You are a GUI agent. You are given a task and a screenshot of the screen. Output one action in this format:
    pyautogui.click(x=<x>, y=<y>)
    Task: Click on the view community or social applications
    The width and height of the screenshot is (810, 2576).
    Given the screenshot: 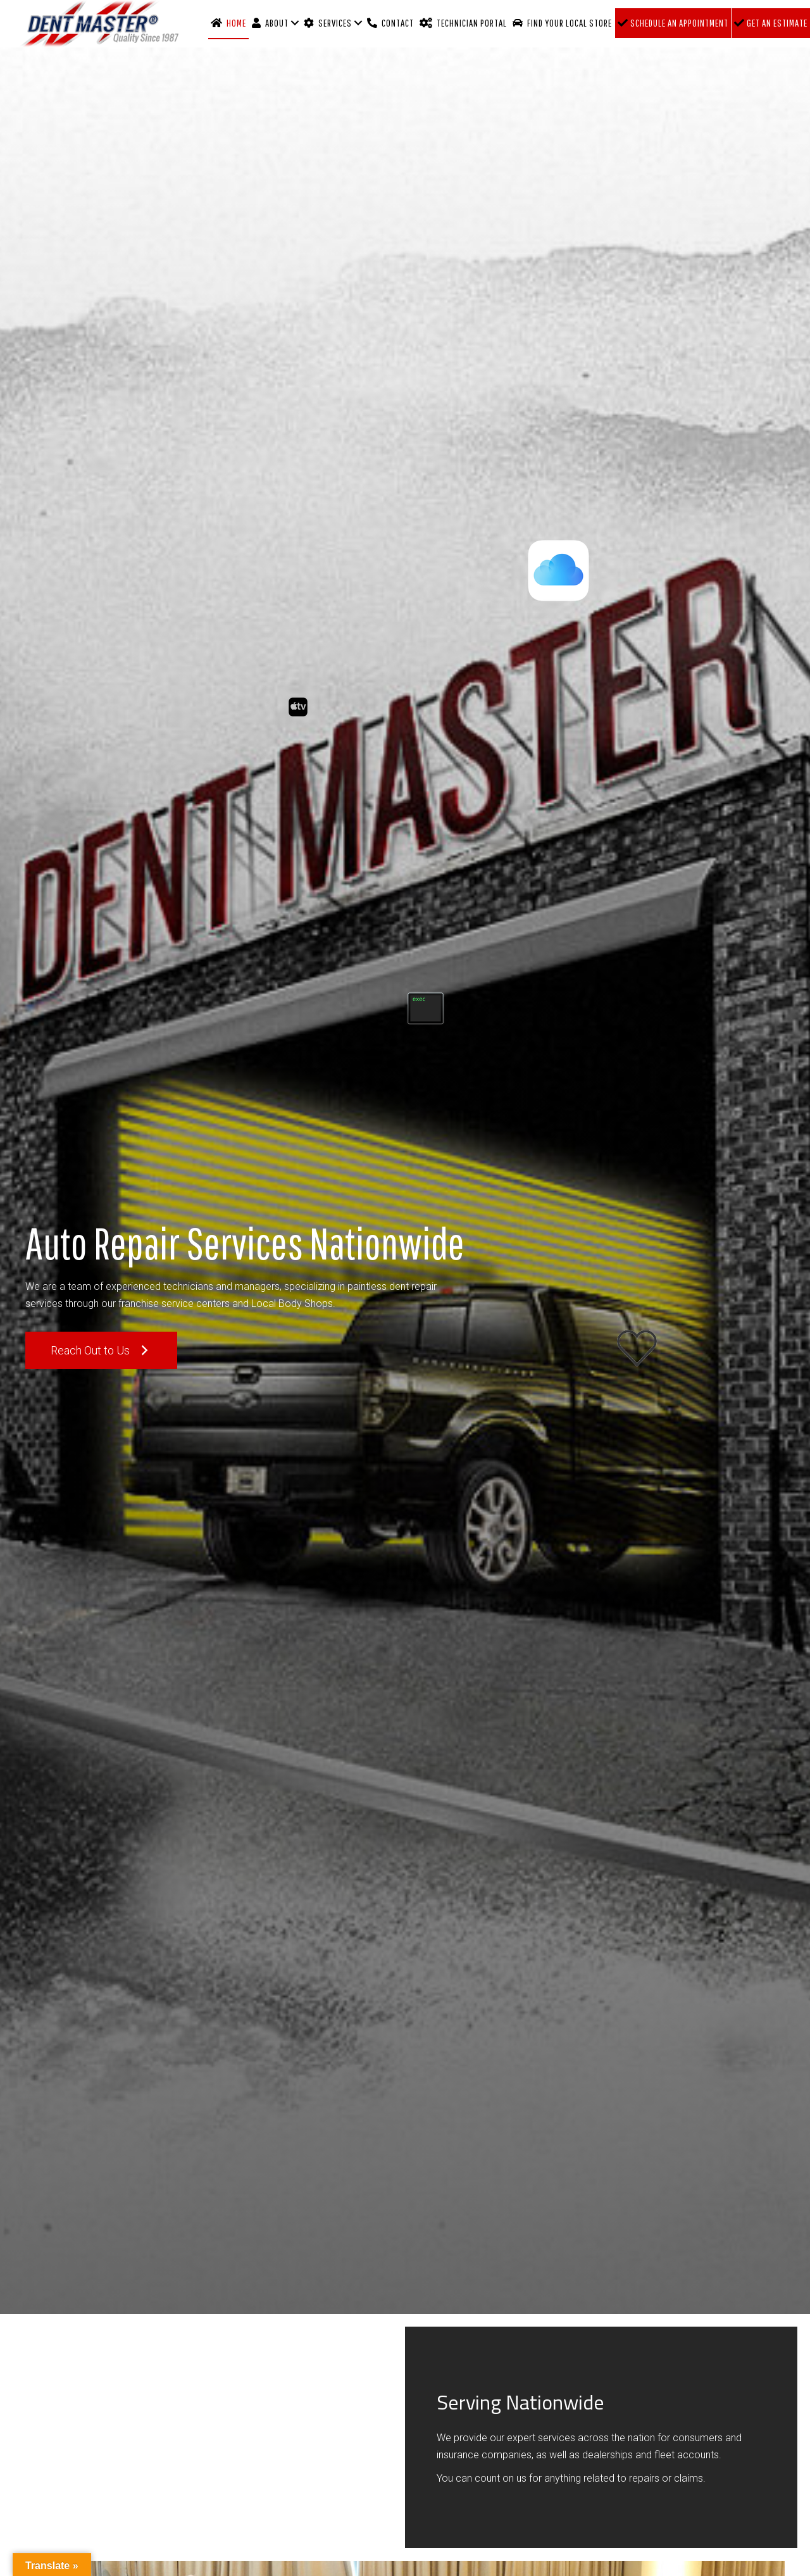 What is the action you would take?
    pyautogui.click(x=637, y=1347)
    